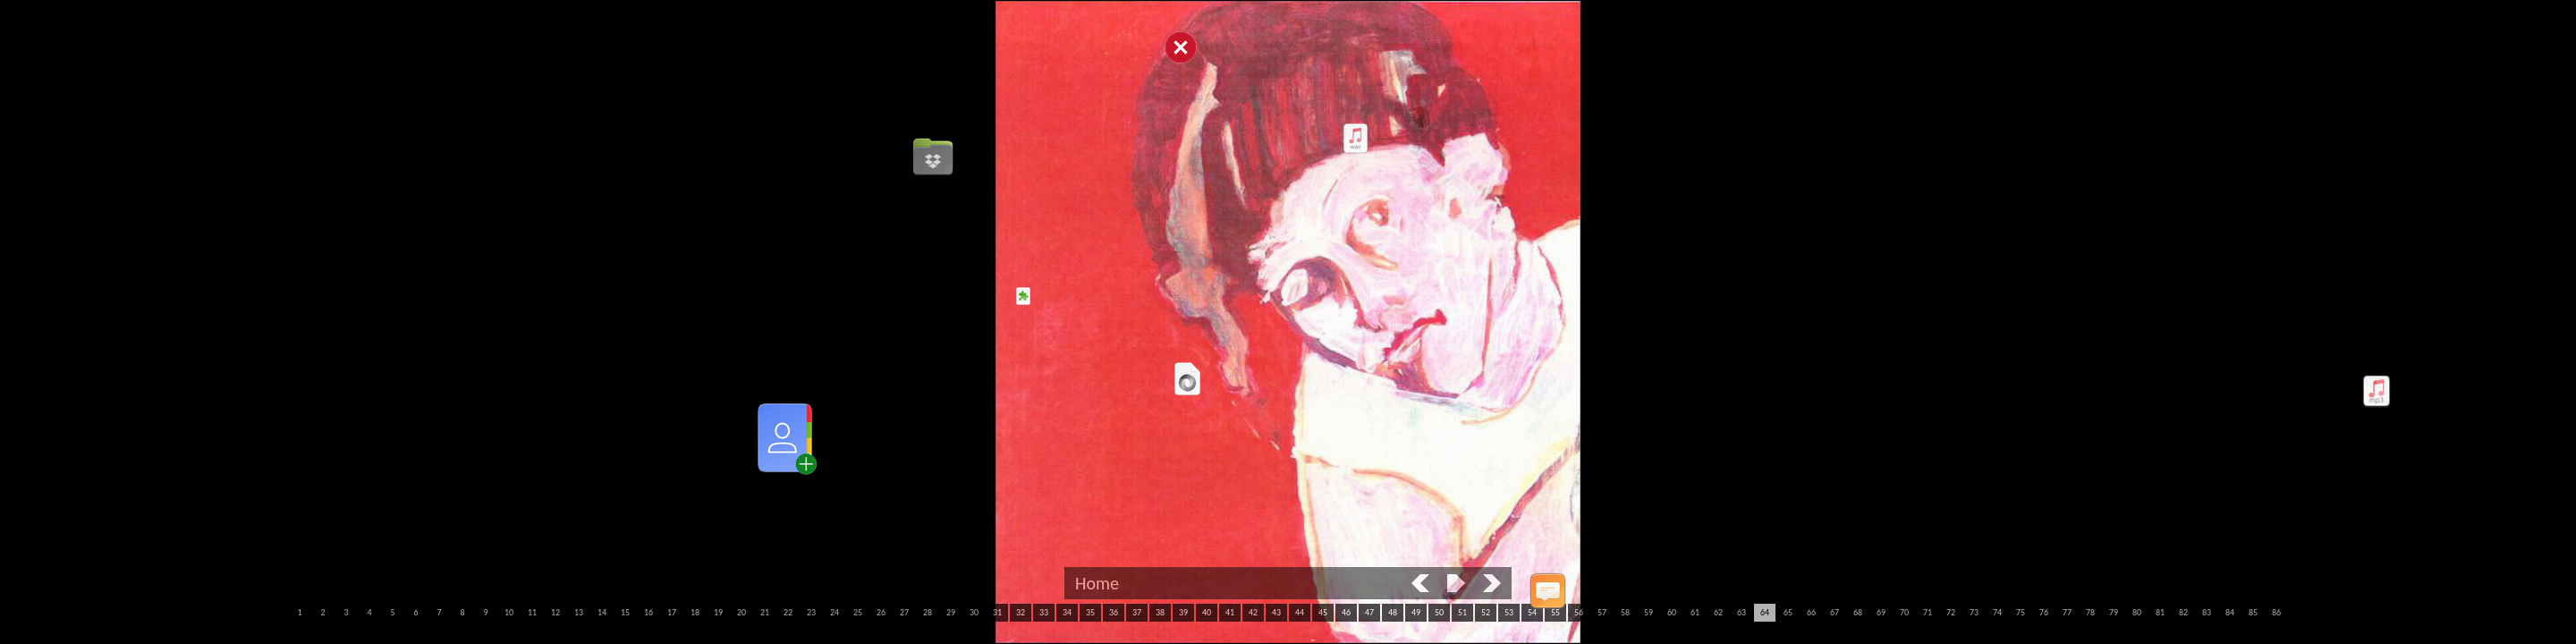  Describe the element at coordinates (1355, 138) in the screenshot. I see `a wav audio file` at that location.